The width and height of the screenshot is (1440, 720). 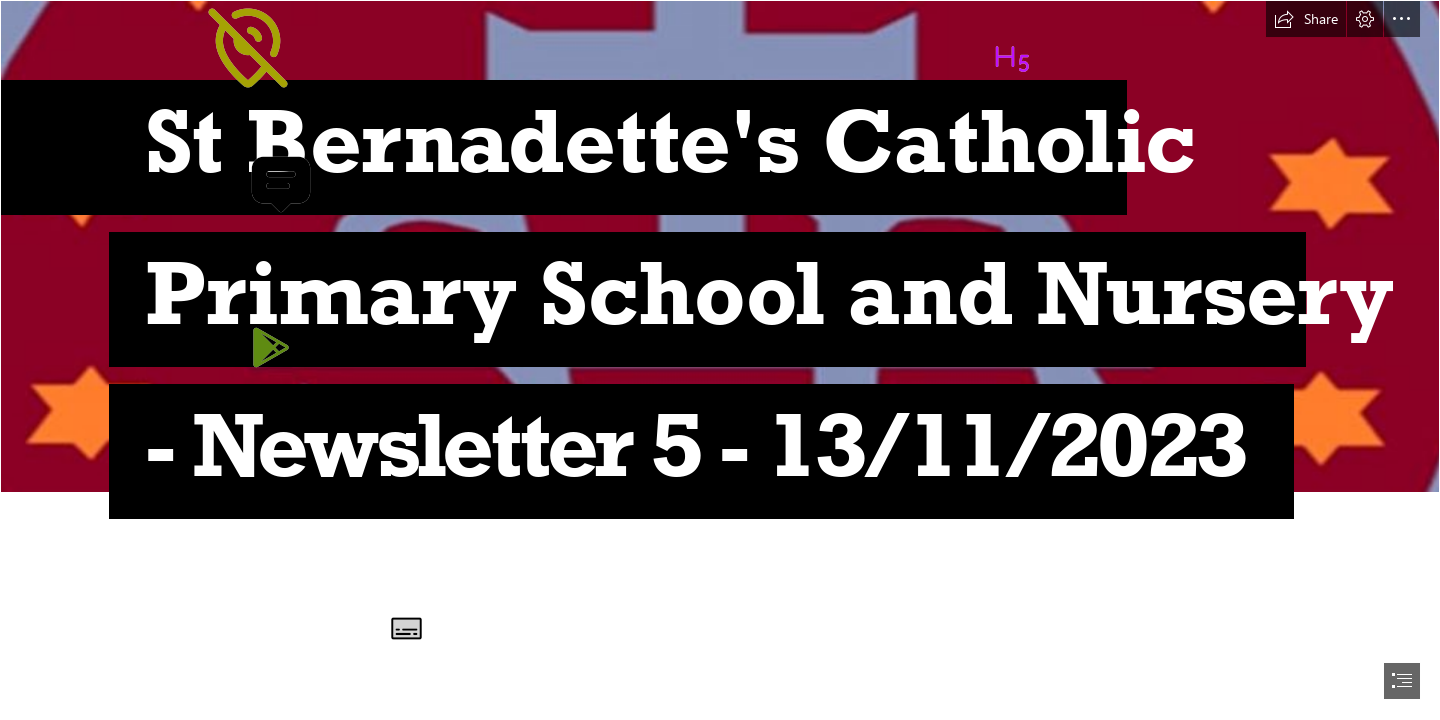 What do you see at coordinates (1010, 58) in the screenshot?
I see `format text as heading level 5` at bounding box center [1010, 58].